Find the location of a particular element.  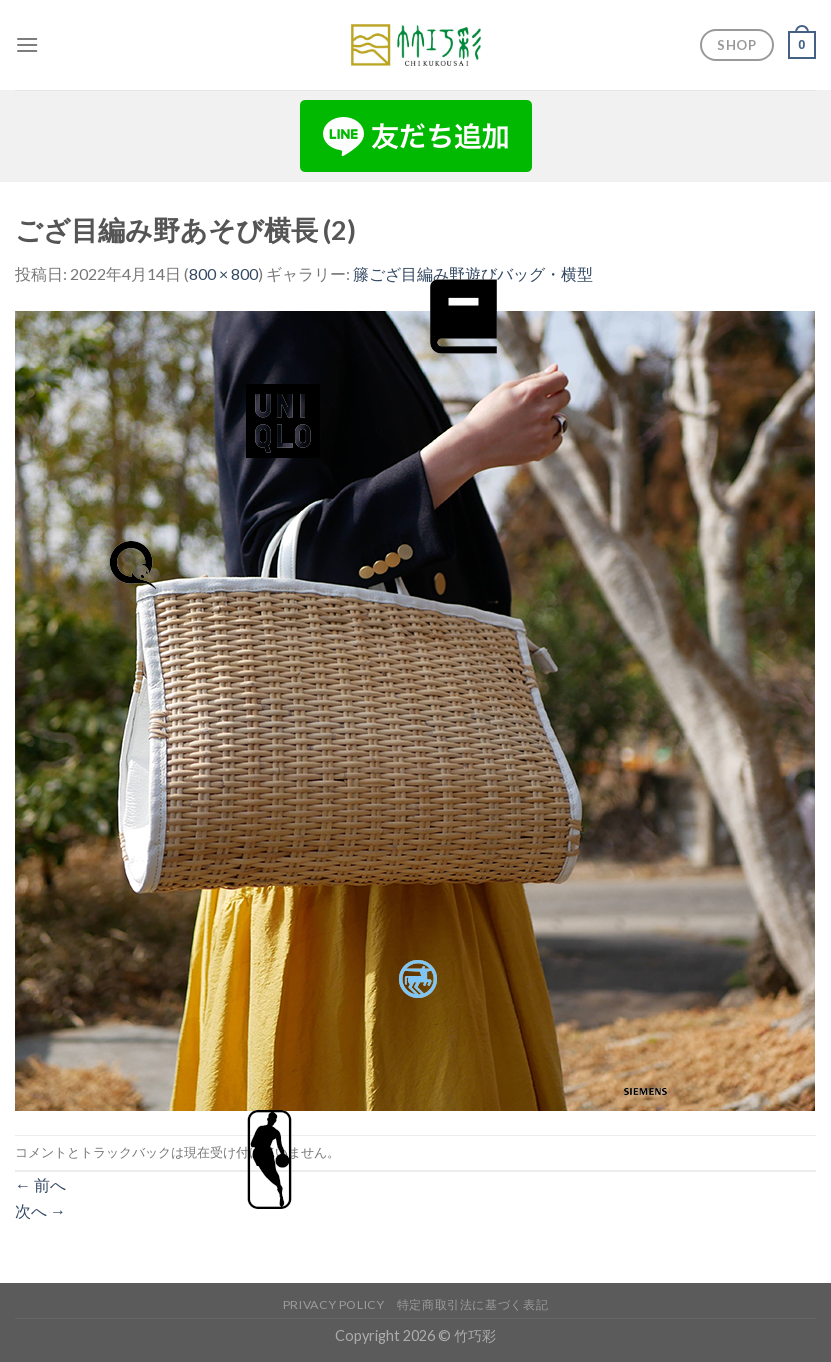

open the NBA app is located at coordinates (269, 1159).